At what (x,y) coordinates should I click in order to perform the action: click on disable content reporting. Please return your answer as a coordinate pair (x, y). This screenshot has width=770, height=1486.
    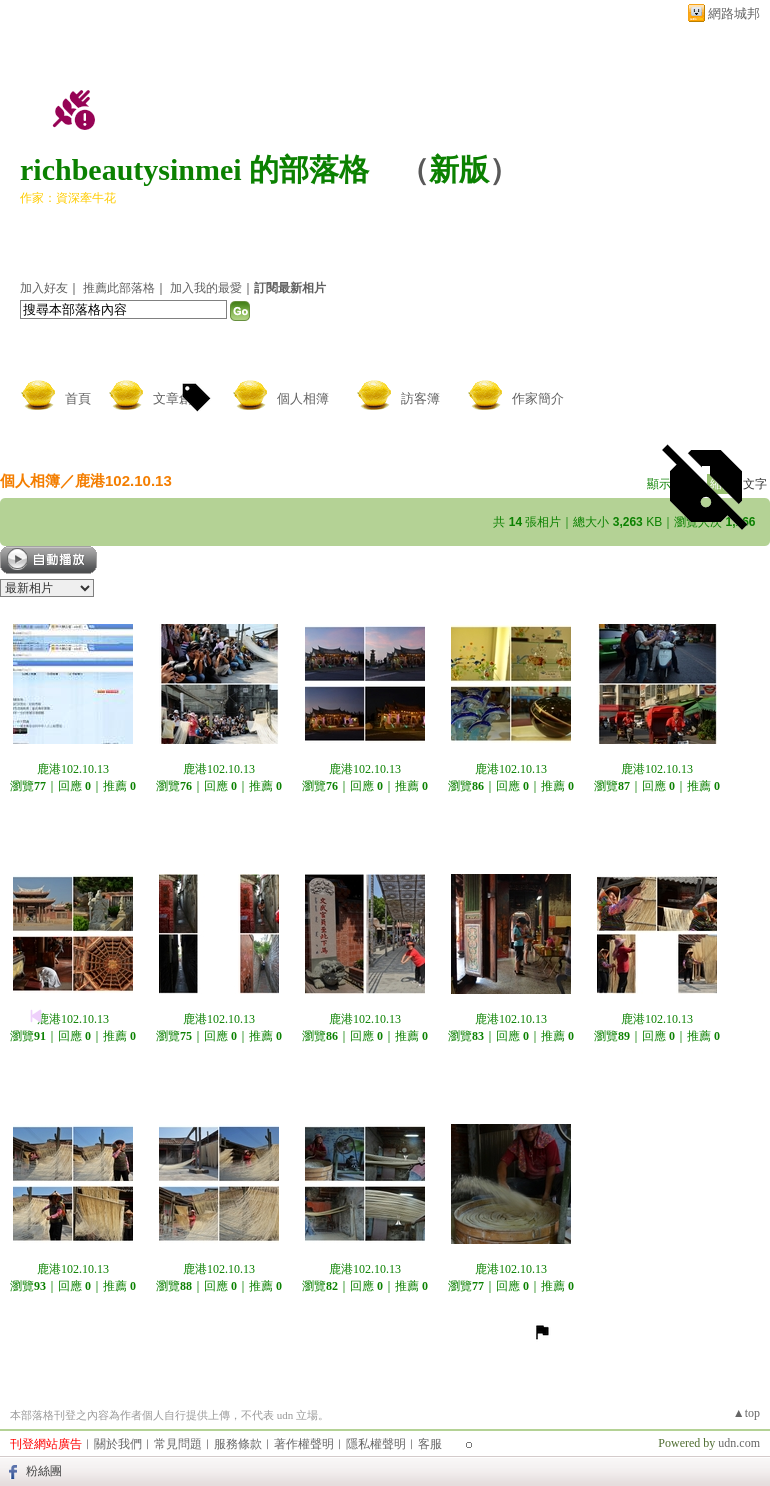
    Looking at the image, I should click on (706, 486).